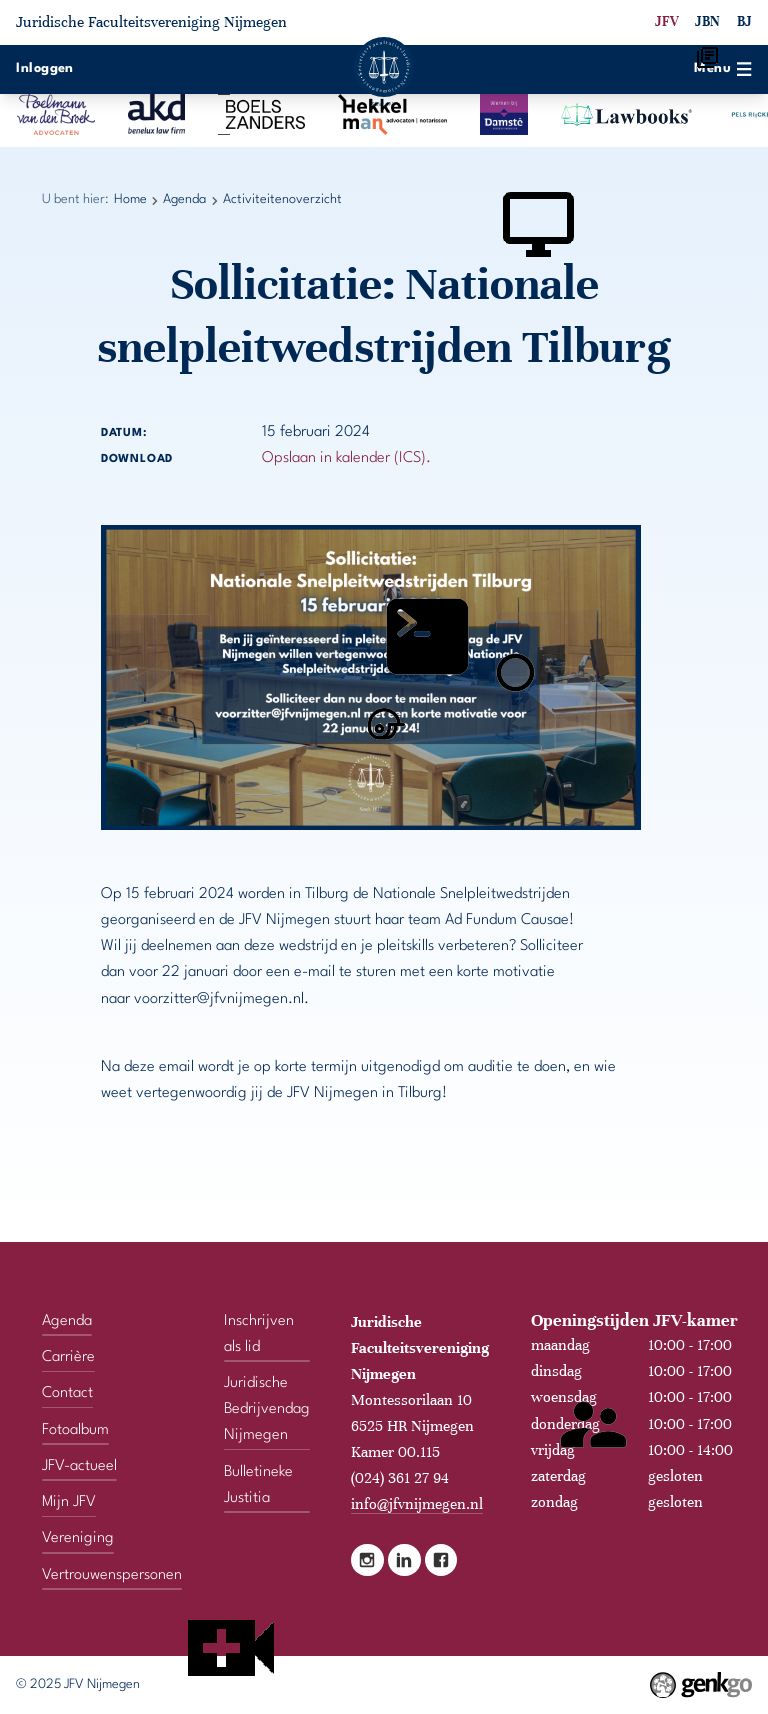 The width and height of the screenshot is (768, 1714). Describe the element at coordinates (427, 636) in the screenshot. I see `open terminal or command line interface` at that location.